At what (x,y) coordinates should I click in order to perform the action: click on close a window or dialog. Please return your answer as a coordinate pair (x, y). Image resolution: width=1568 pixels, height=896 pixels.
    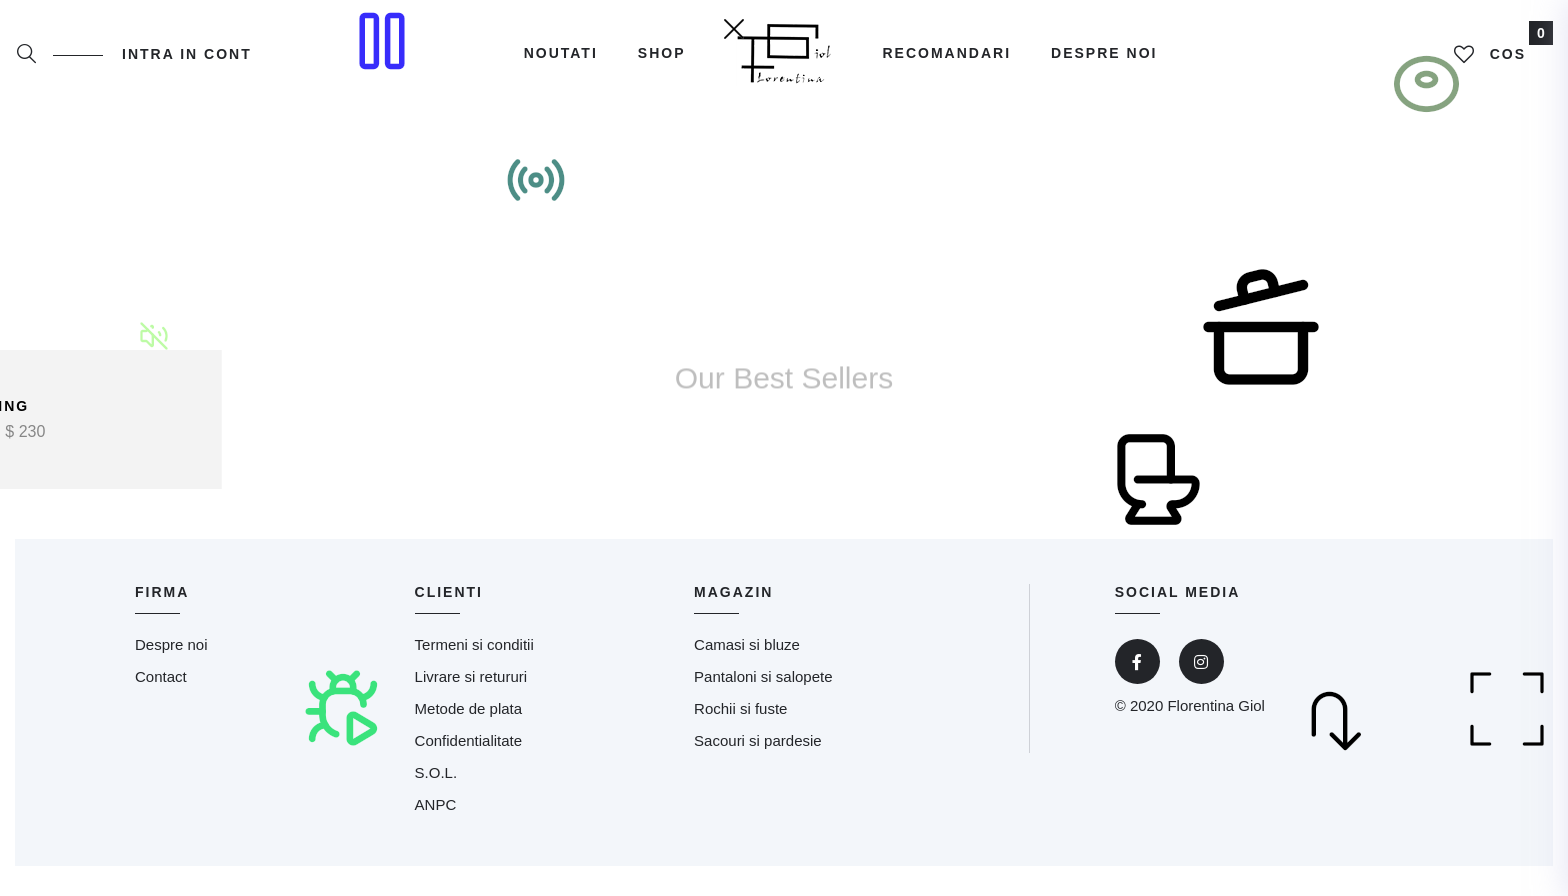
    Looking at the image, I should click on (734, 29).